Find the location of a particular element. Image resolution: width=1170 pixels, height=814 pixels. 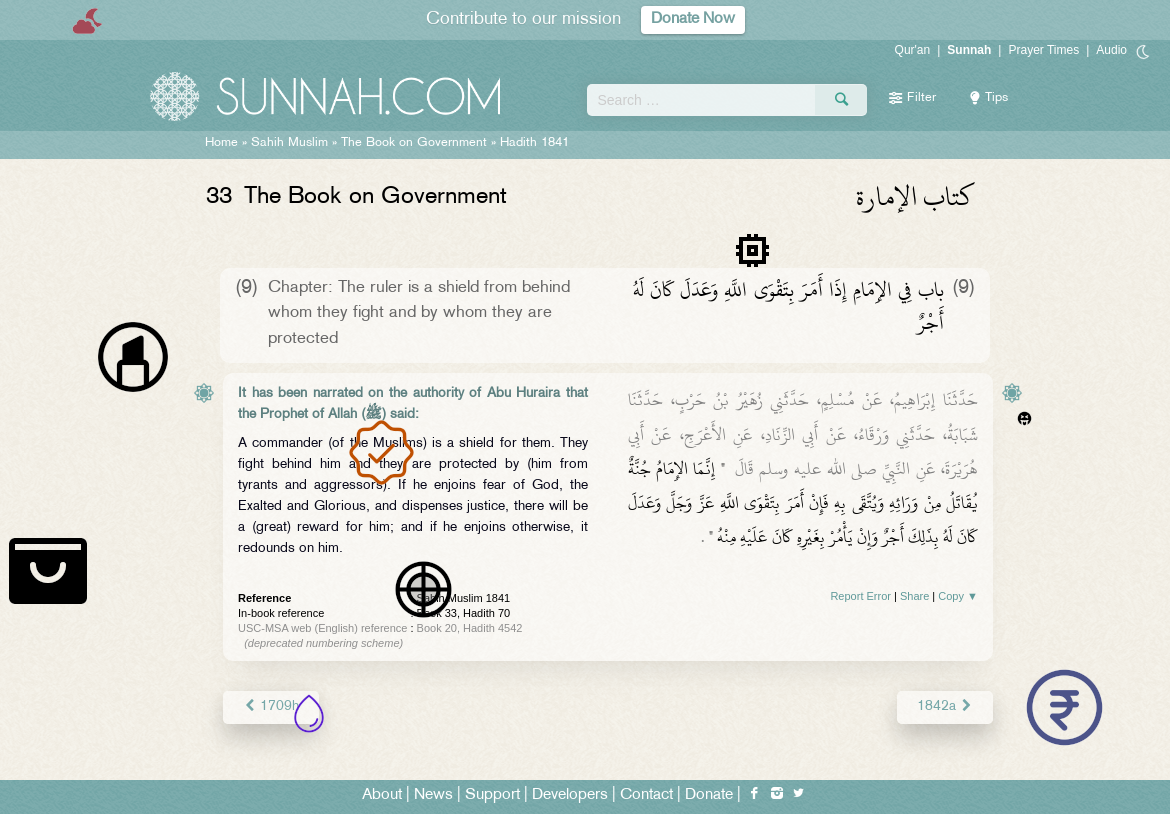

react with a laughing face emoji is located at coordinates (1024, 418).